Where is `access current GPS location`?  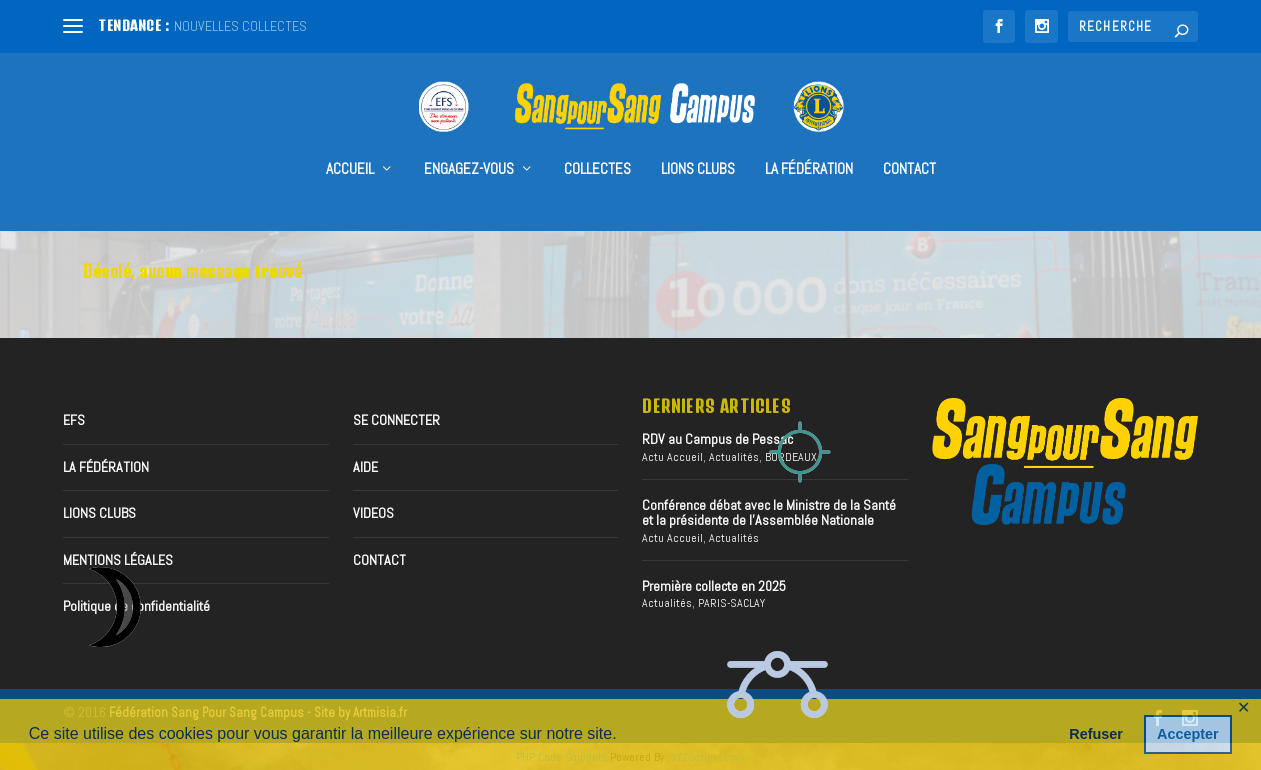
access current GPS location is located at coordinates (800, 452).